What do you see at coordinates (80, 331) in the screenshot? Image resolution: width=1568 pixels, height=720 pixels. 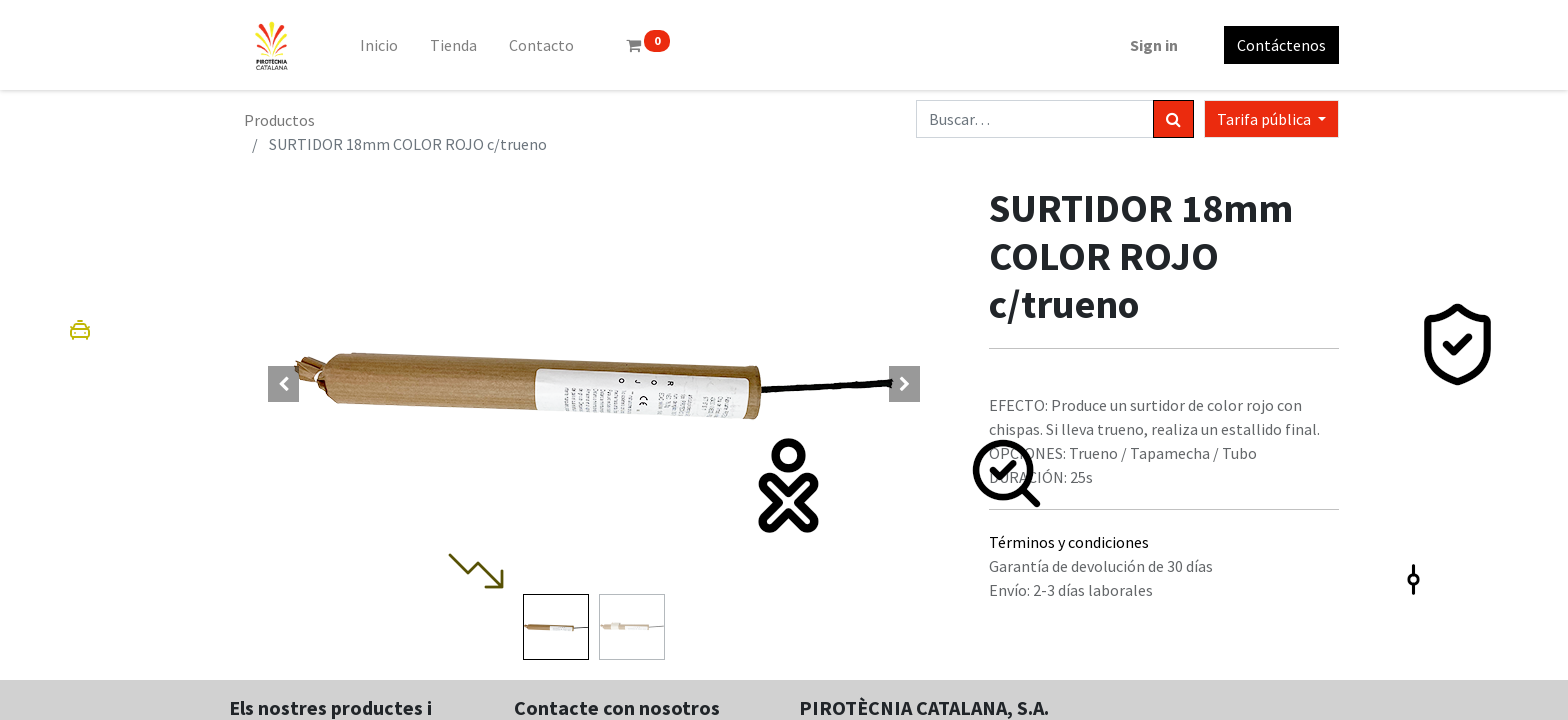 I see `request a taxi or cab ride` at bounding box center [80, 331].